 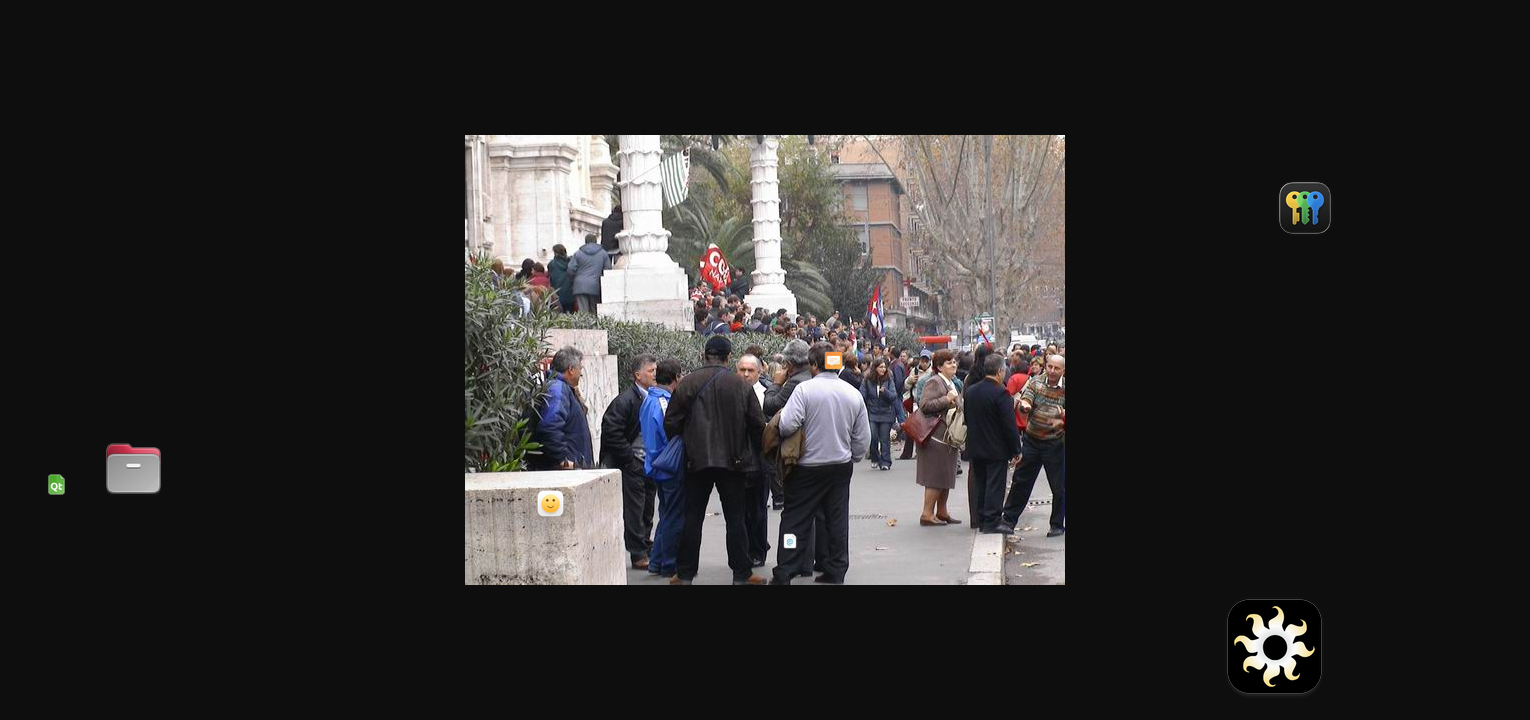 I want to click on open the passwords app, so click(x=1305, y=208).